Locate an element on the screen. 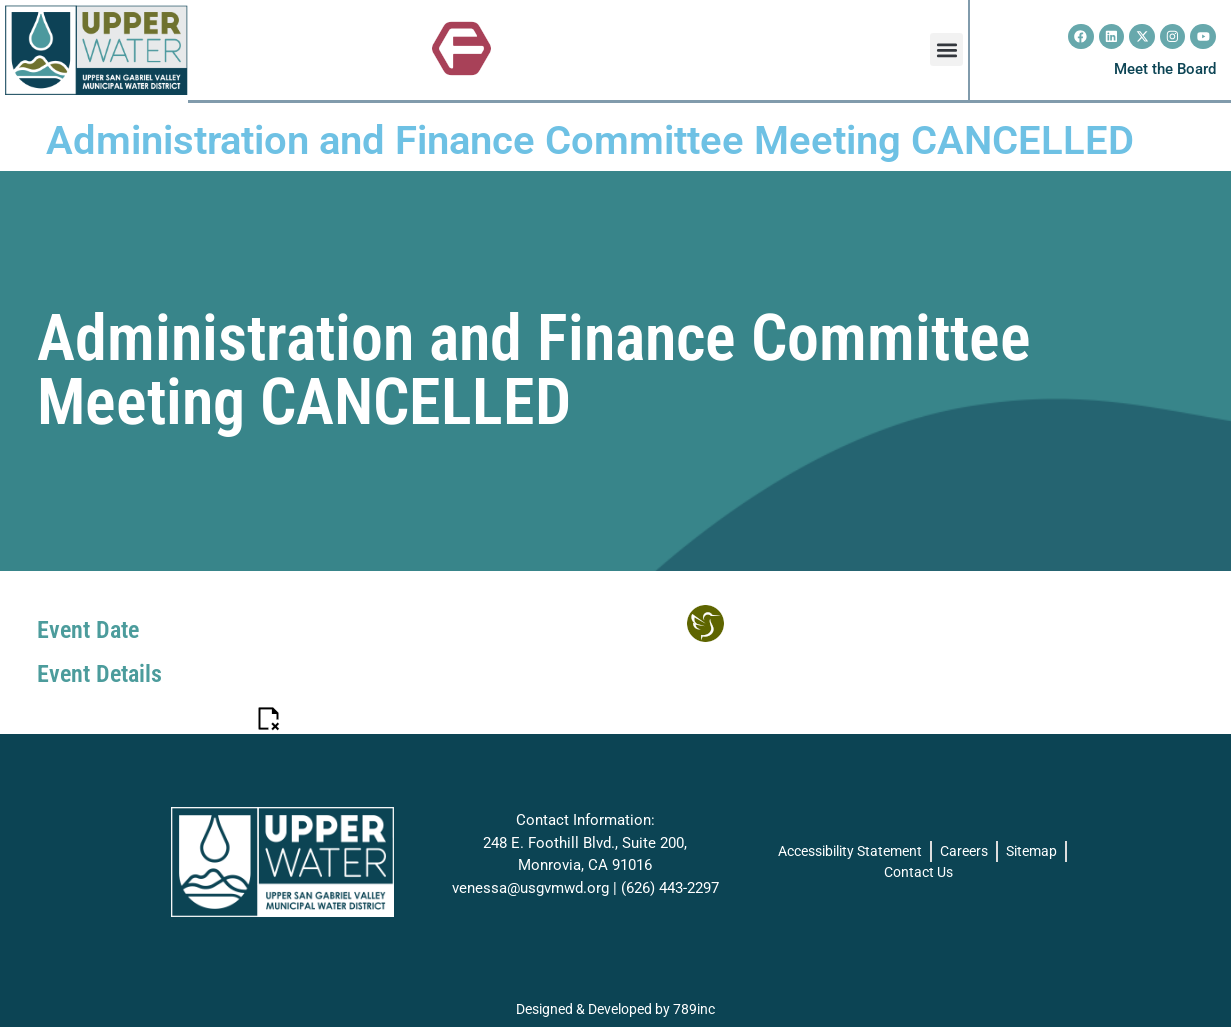 This screenshot has width=1231, height=1027. lubuntu linux distribution logo is located at coordinates (705, 623).